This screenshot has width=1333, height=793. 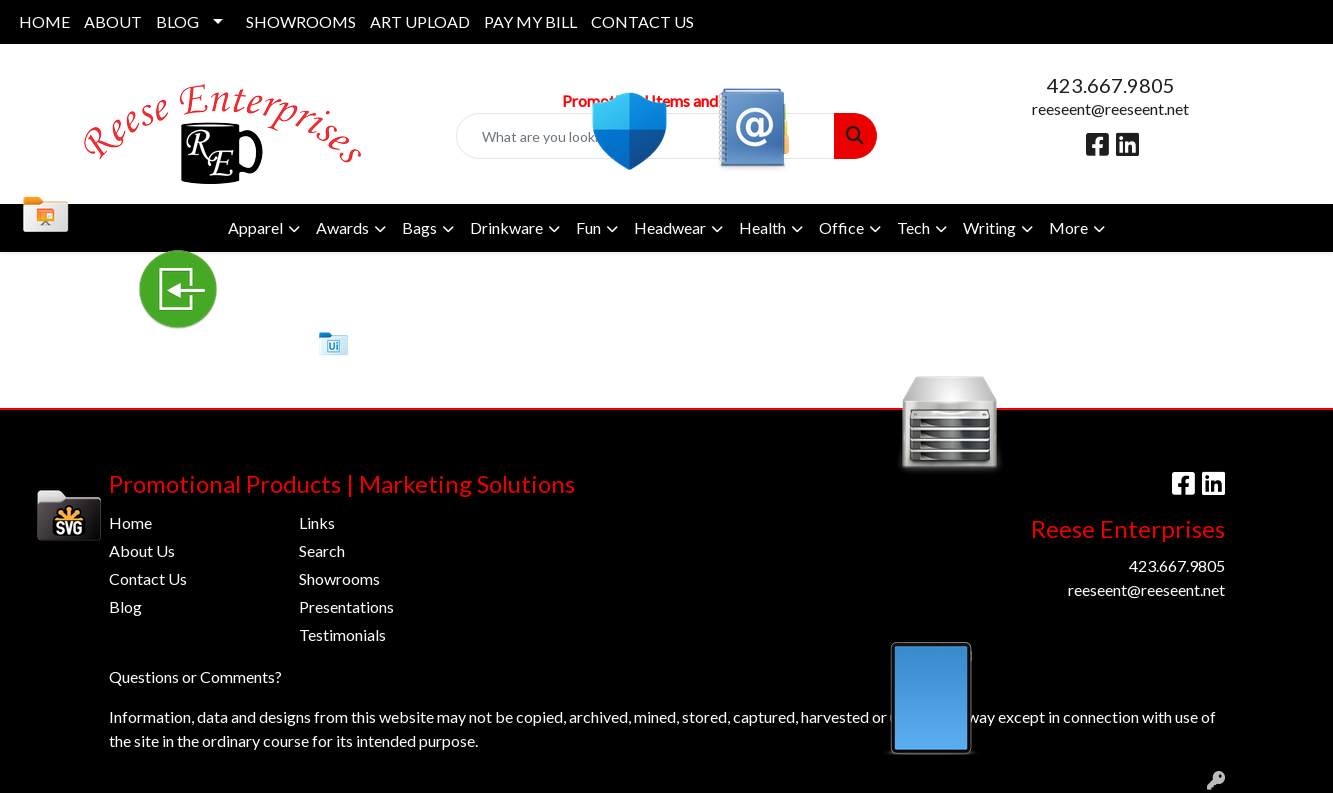 What do you see at coordinates (949, 422) in the screenshot?
I see `access multi-disk storage device` at bounding box center [949, 422].